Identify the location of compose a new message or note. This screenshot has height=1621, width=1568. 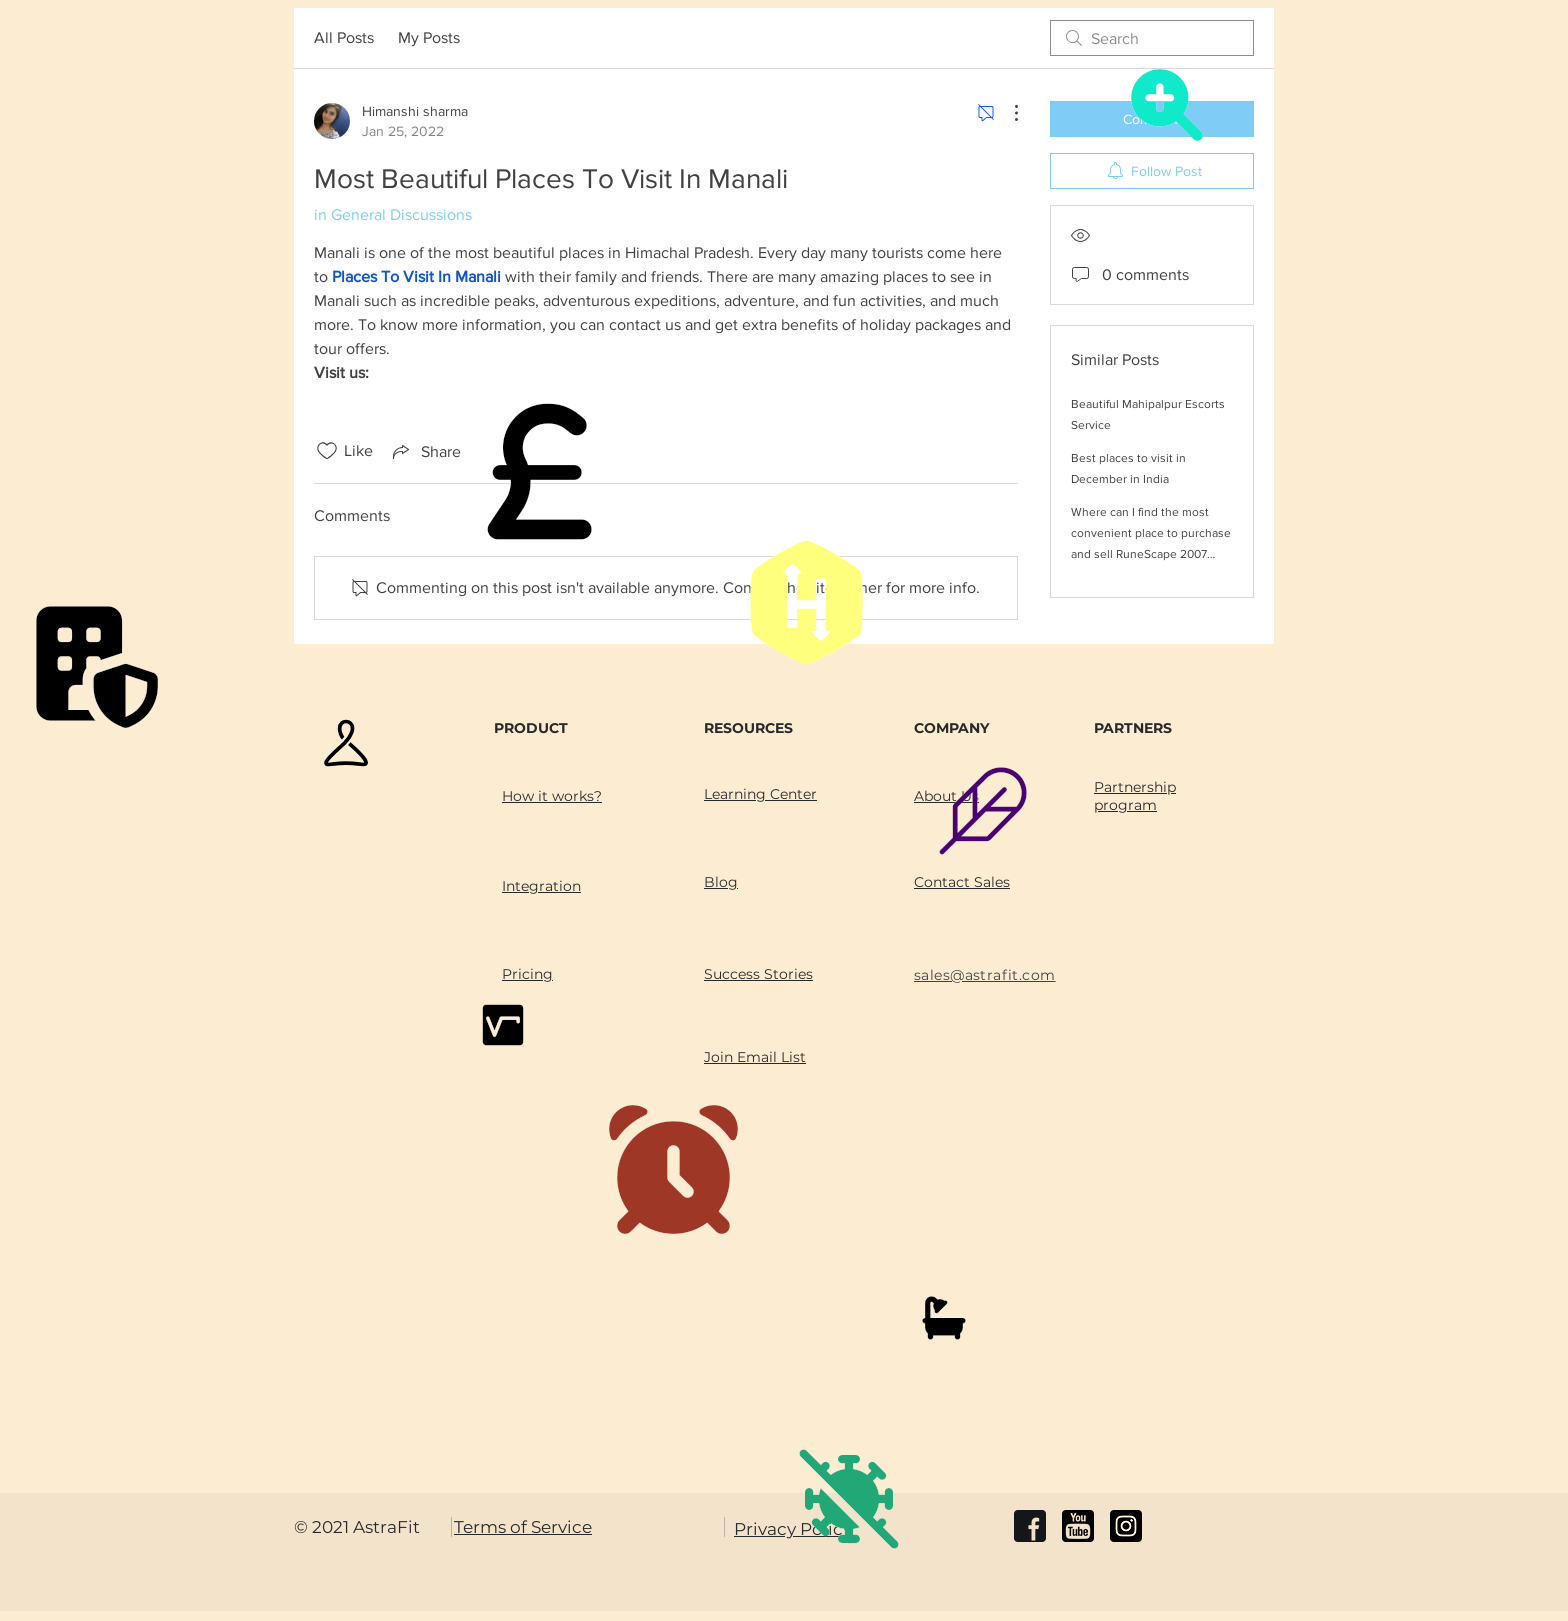
(981, 812).